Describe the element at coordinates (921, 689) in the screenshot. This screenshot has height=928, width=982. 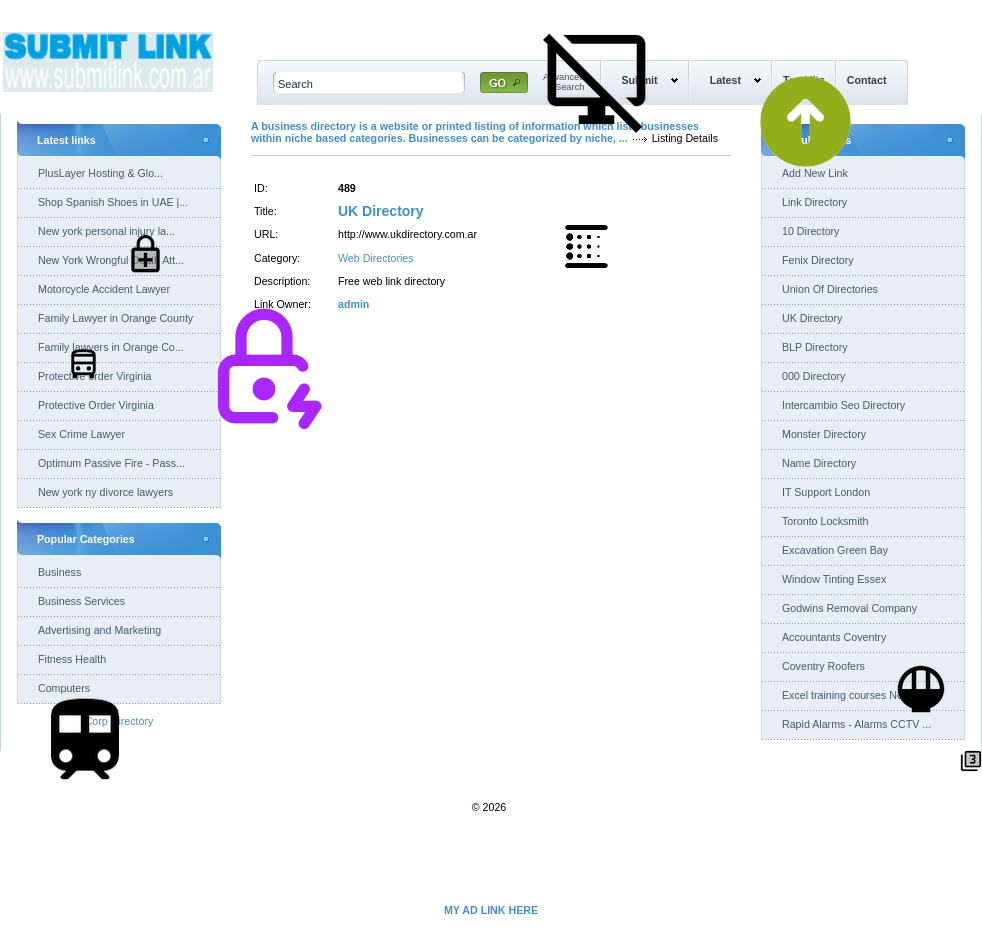
I see `browse asian or rice-based cuisine options` at that location.